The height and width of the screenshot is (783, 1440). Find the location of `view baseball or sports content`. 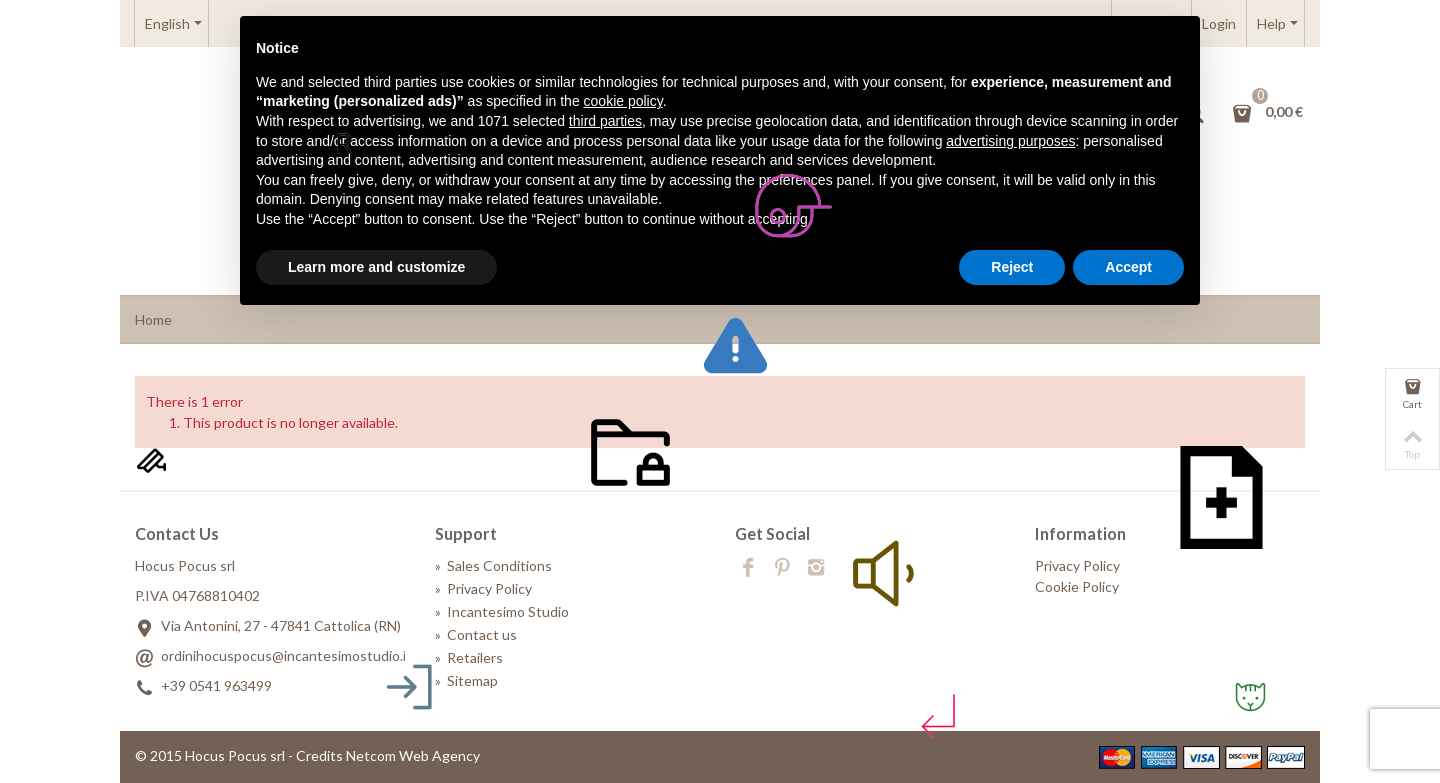

view baseball or sports content is located at coordinates (791, 207).